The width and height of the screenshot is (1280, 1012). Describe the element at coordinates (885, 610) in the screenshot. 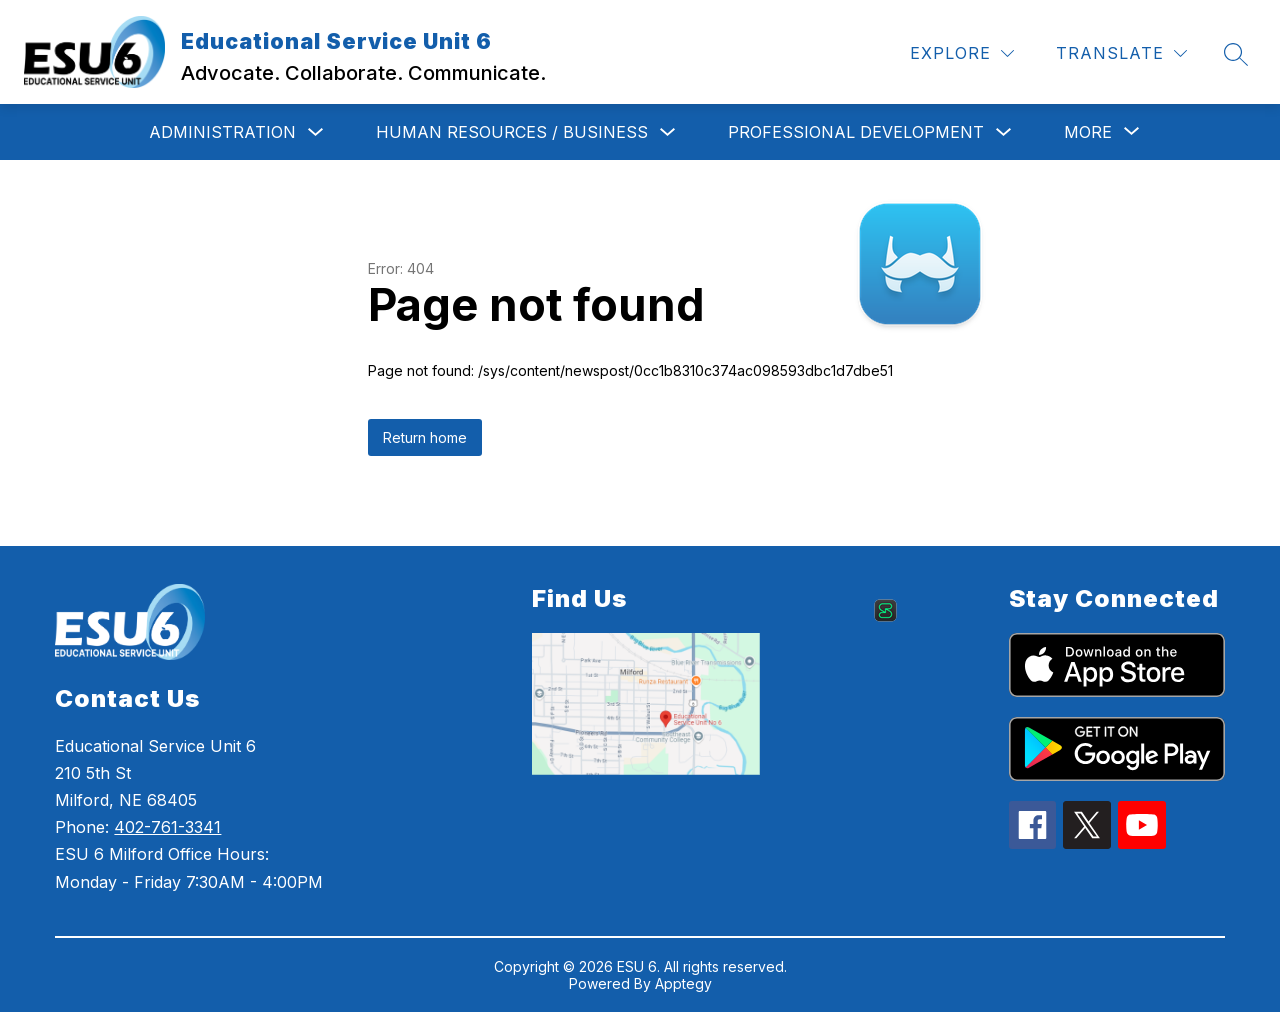

I see `open session private messenger app` at that location.